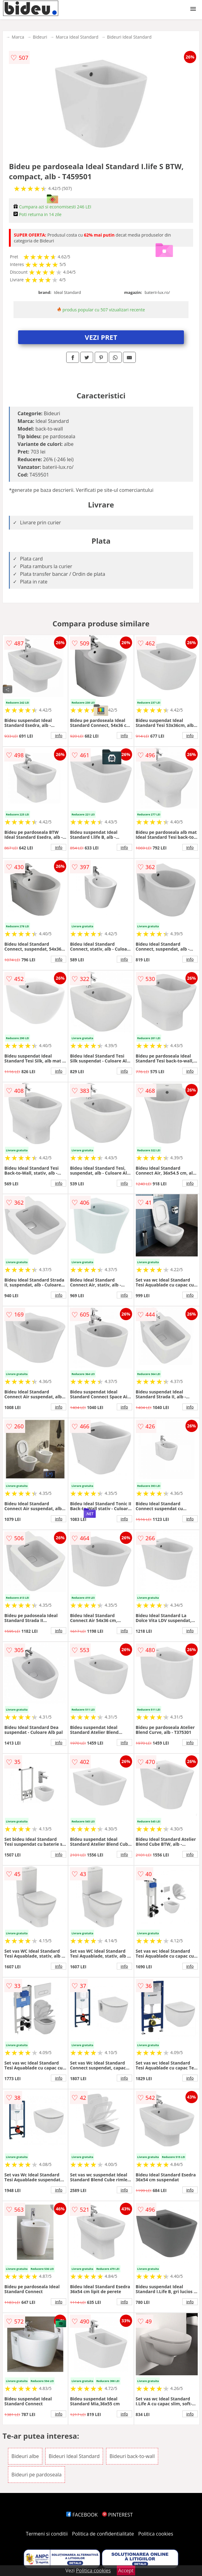 The height and width of the screenshot is (2576, 202). What do you see at coordinates (61, 2323) in the screenshot?
I see `open folder containing spotify downloads or files` at bounding box center [61, 2323].